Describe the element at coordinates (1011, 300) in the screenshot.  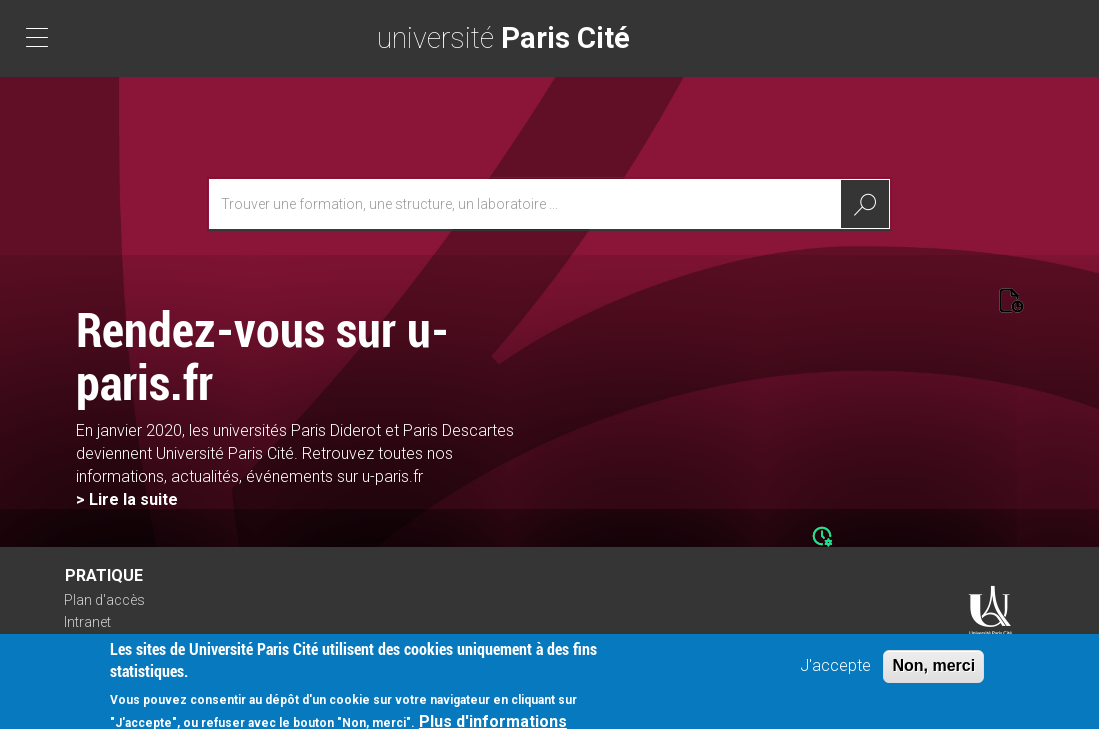
I see `view file analytics or report` at that location.